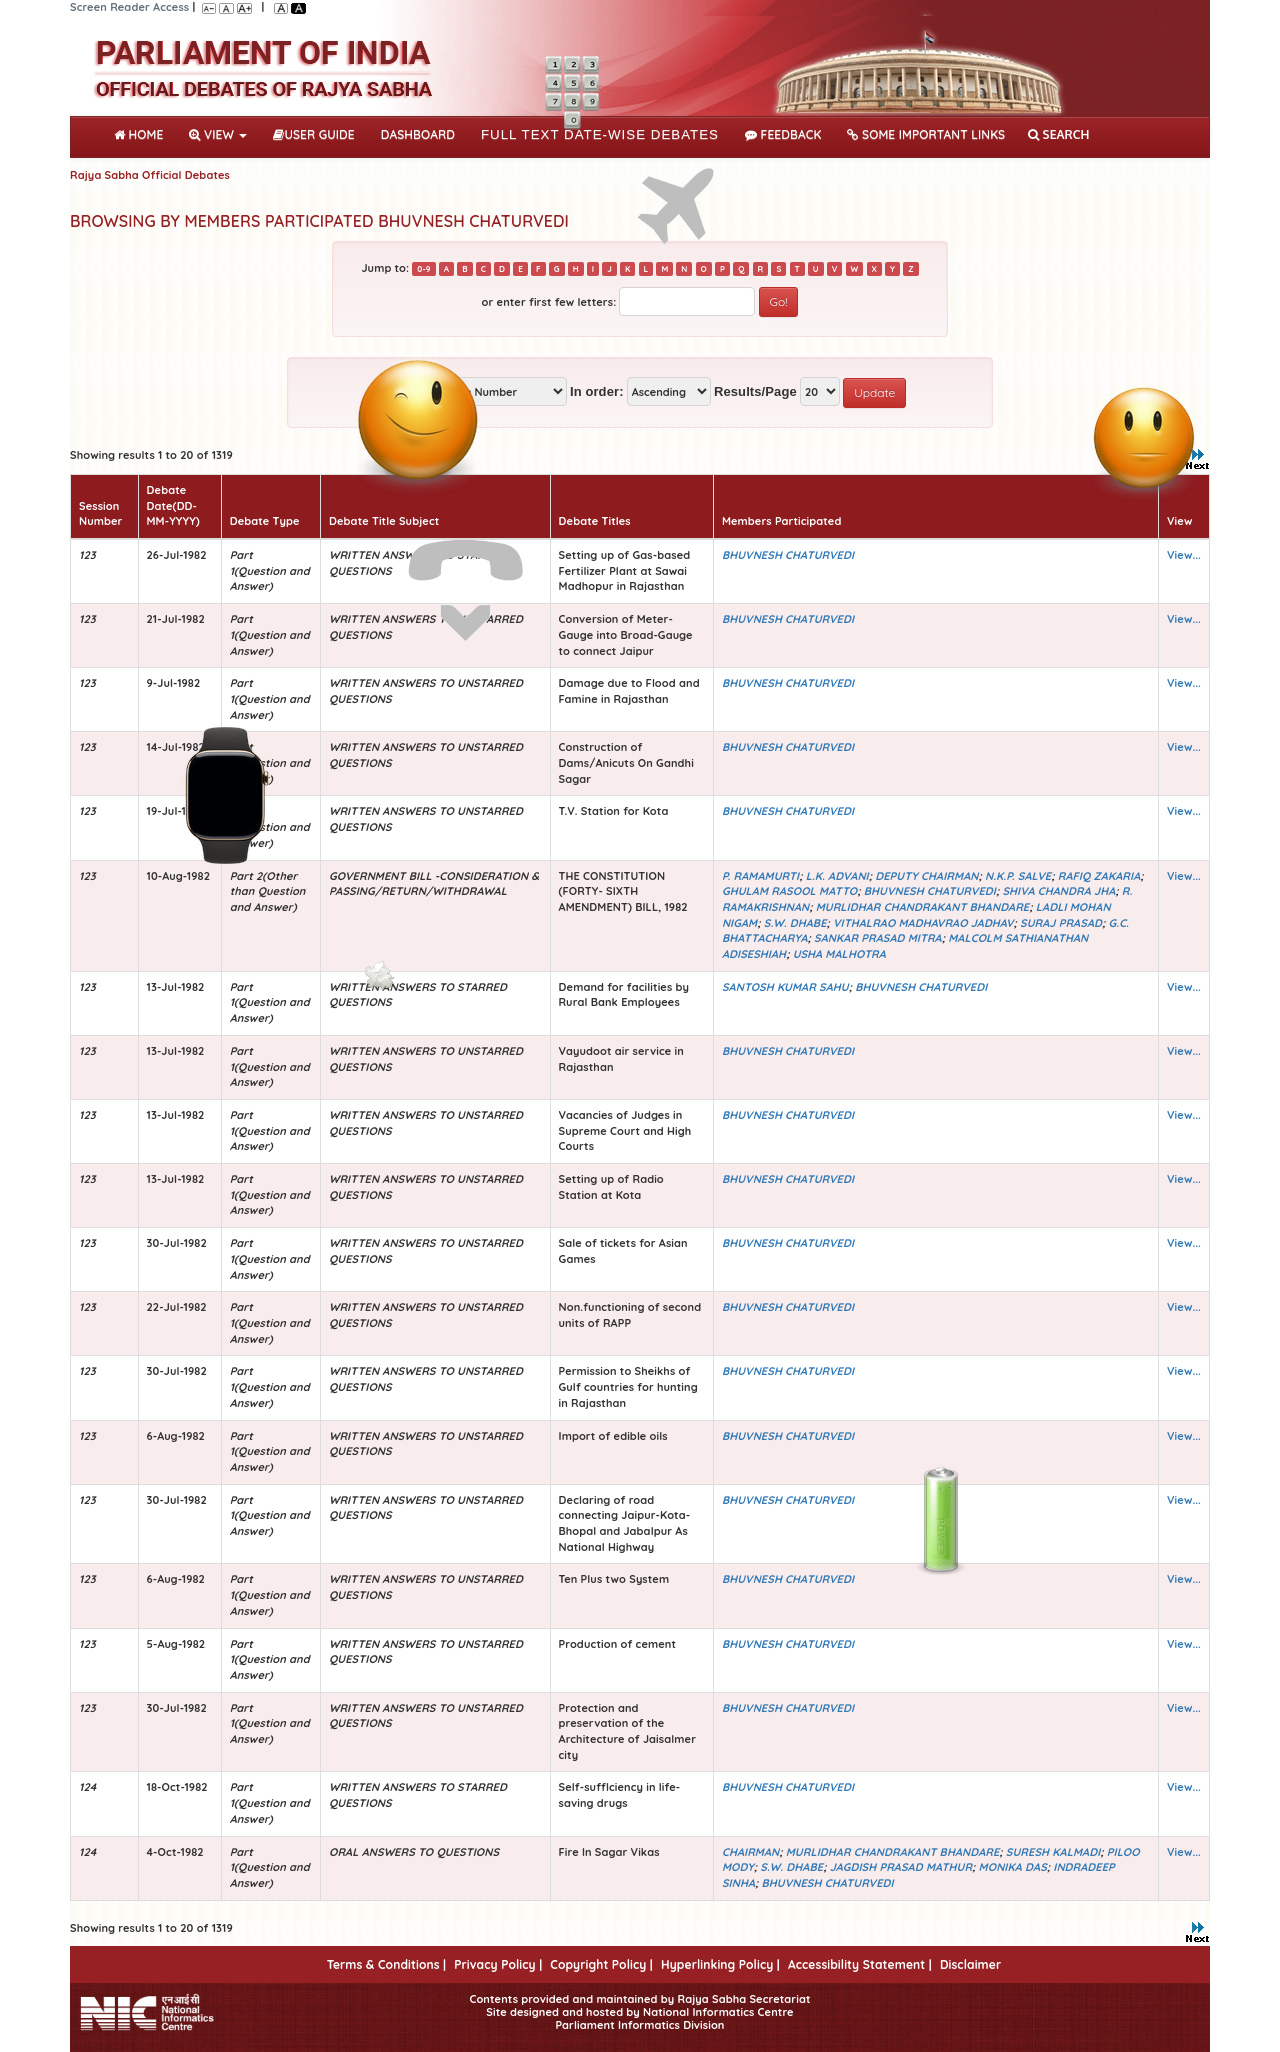 The width and height of the screenshot is (1280, 2052). I want to click on mark email as junk or spam, so click(379, 975).